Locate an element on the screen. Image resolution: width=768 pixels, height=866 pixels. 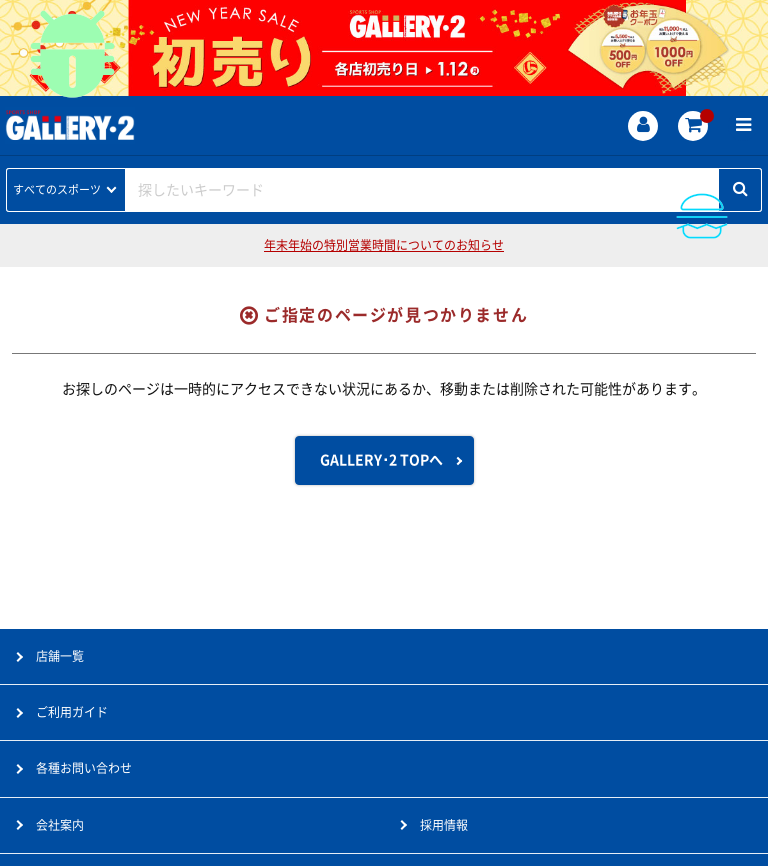
report a bug or issue is located at coordinates (72, 52).